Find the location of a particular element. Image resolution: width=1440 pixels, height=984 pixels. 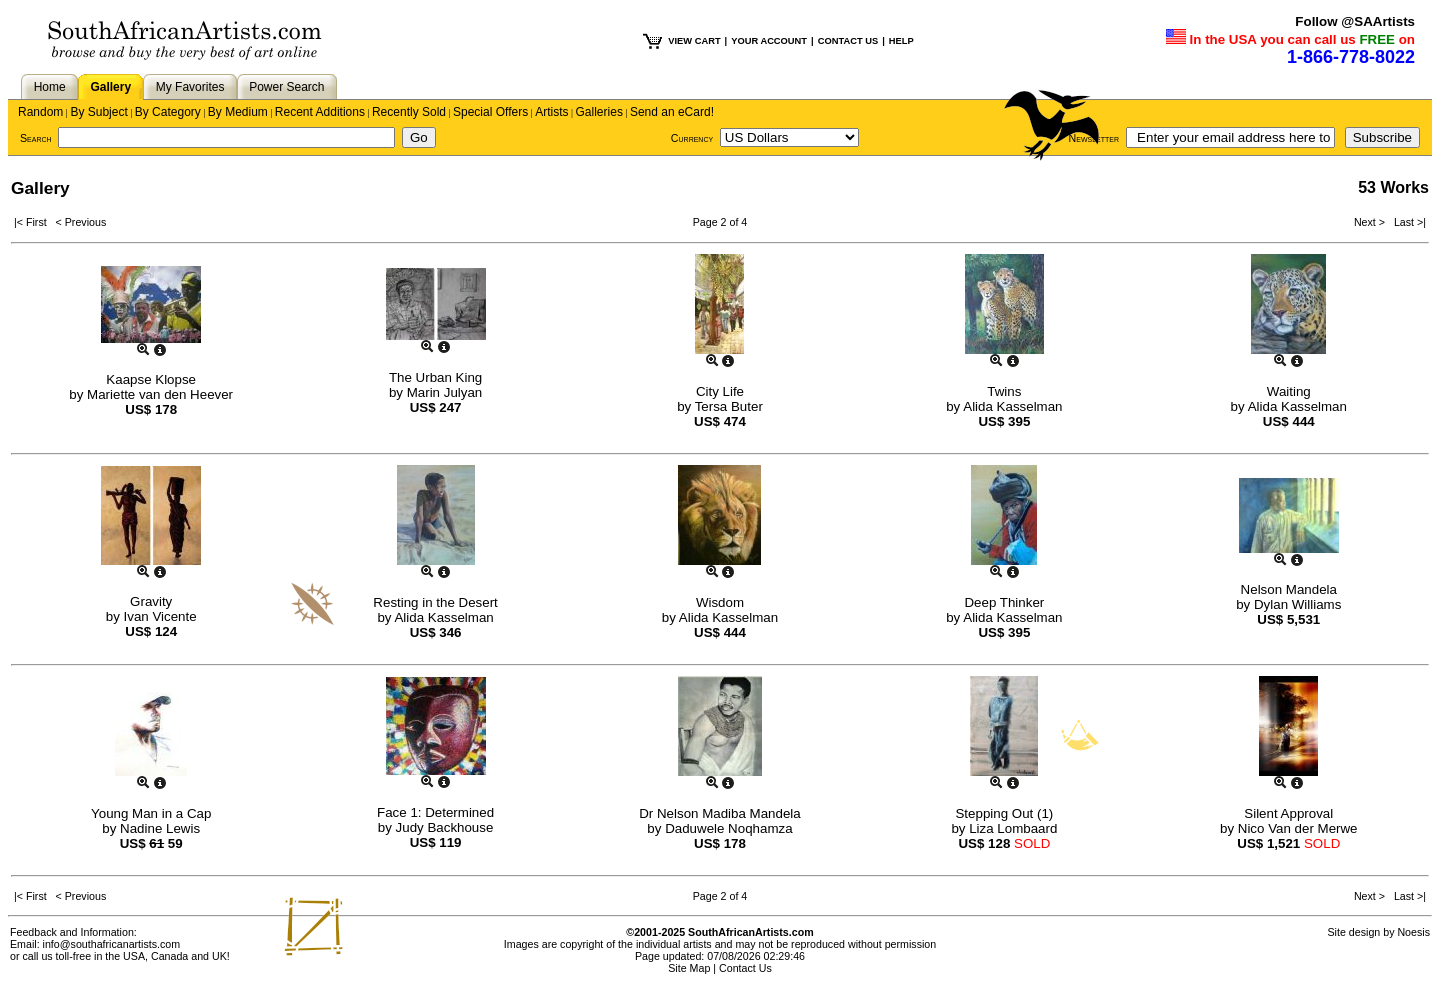

frame or crop an image is located at coordinates (313, 926).